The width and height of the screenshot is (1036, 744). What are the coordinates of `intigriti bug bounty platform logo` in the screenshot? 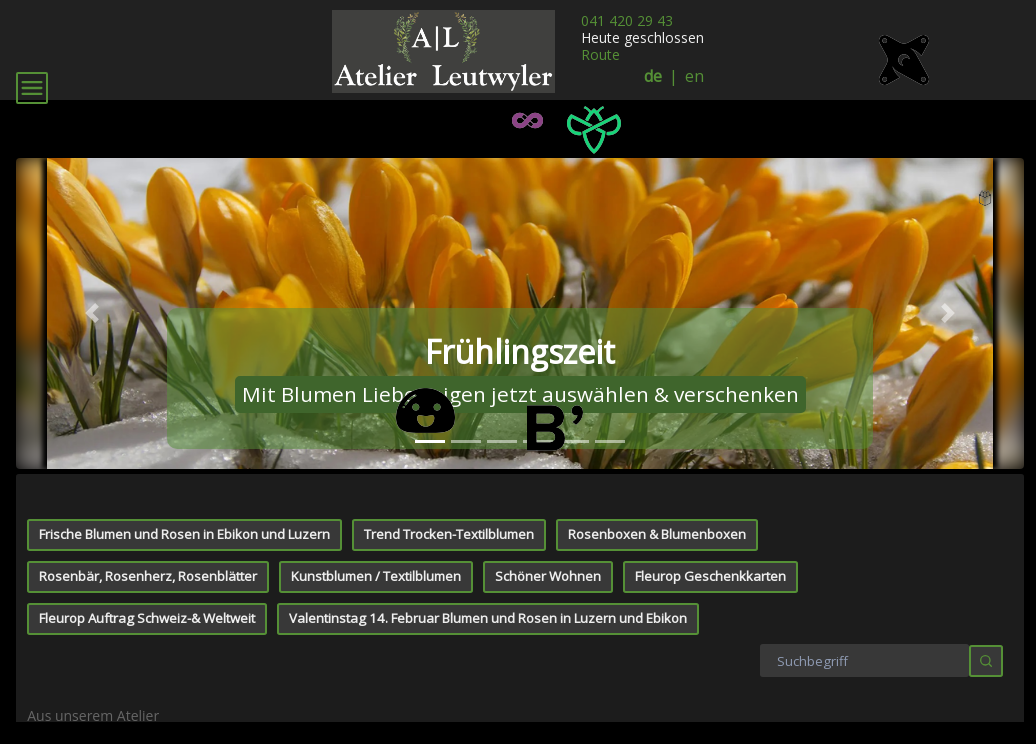 It's located at (594, 130).